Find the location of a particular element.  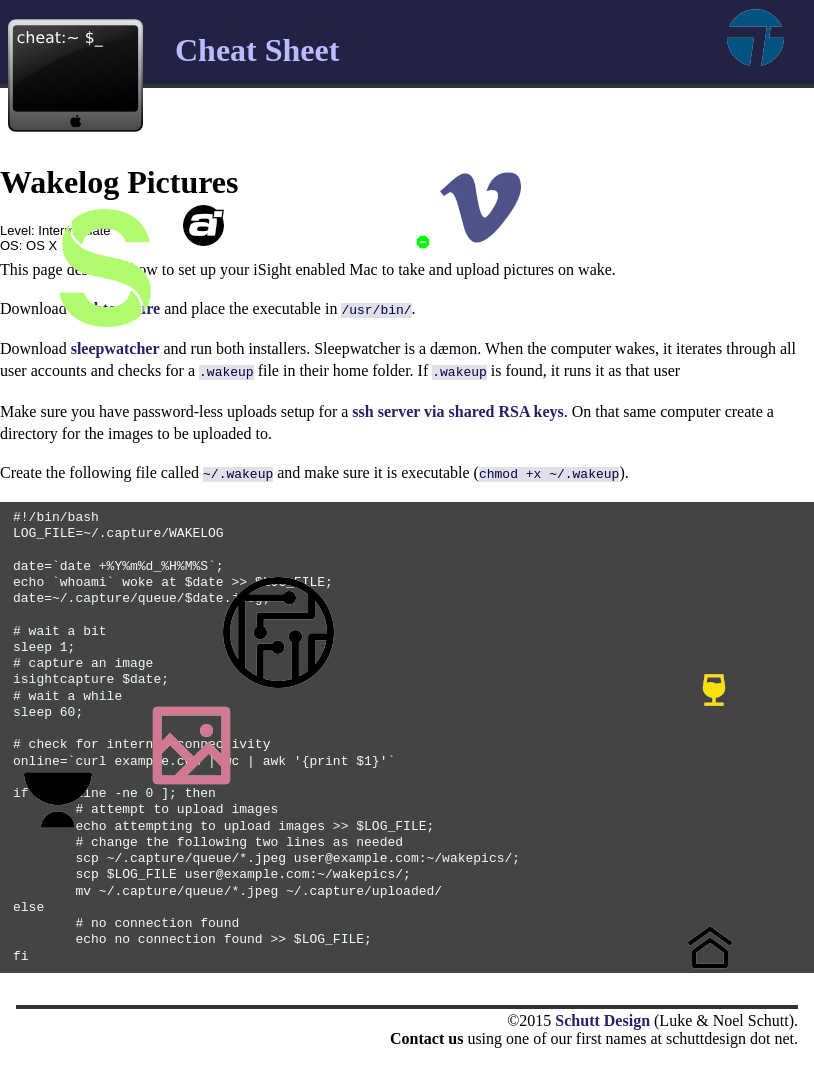

open the unacademy learning app is located at coordinates (58, 800).